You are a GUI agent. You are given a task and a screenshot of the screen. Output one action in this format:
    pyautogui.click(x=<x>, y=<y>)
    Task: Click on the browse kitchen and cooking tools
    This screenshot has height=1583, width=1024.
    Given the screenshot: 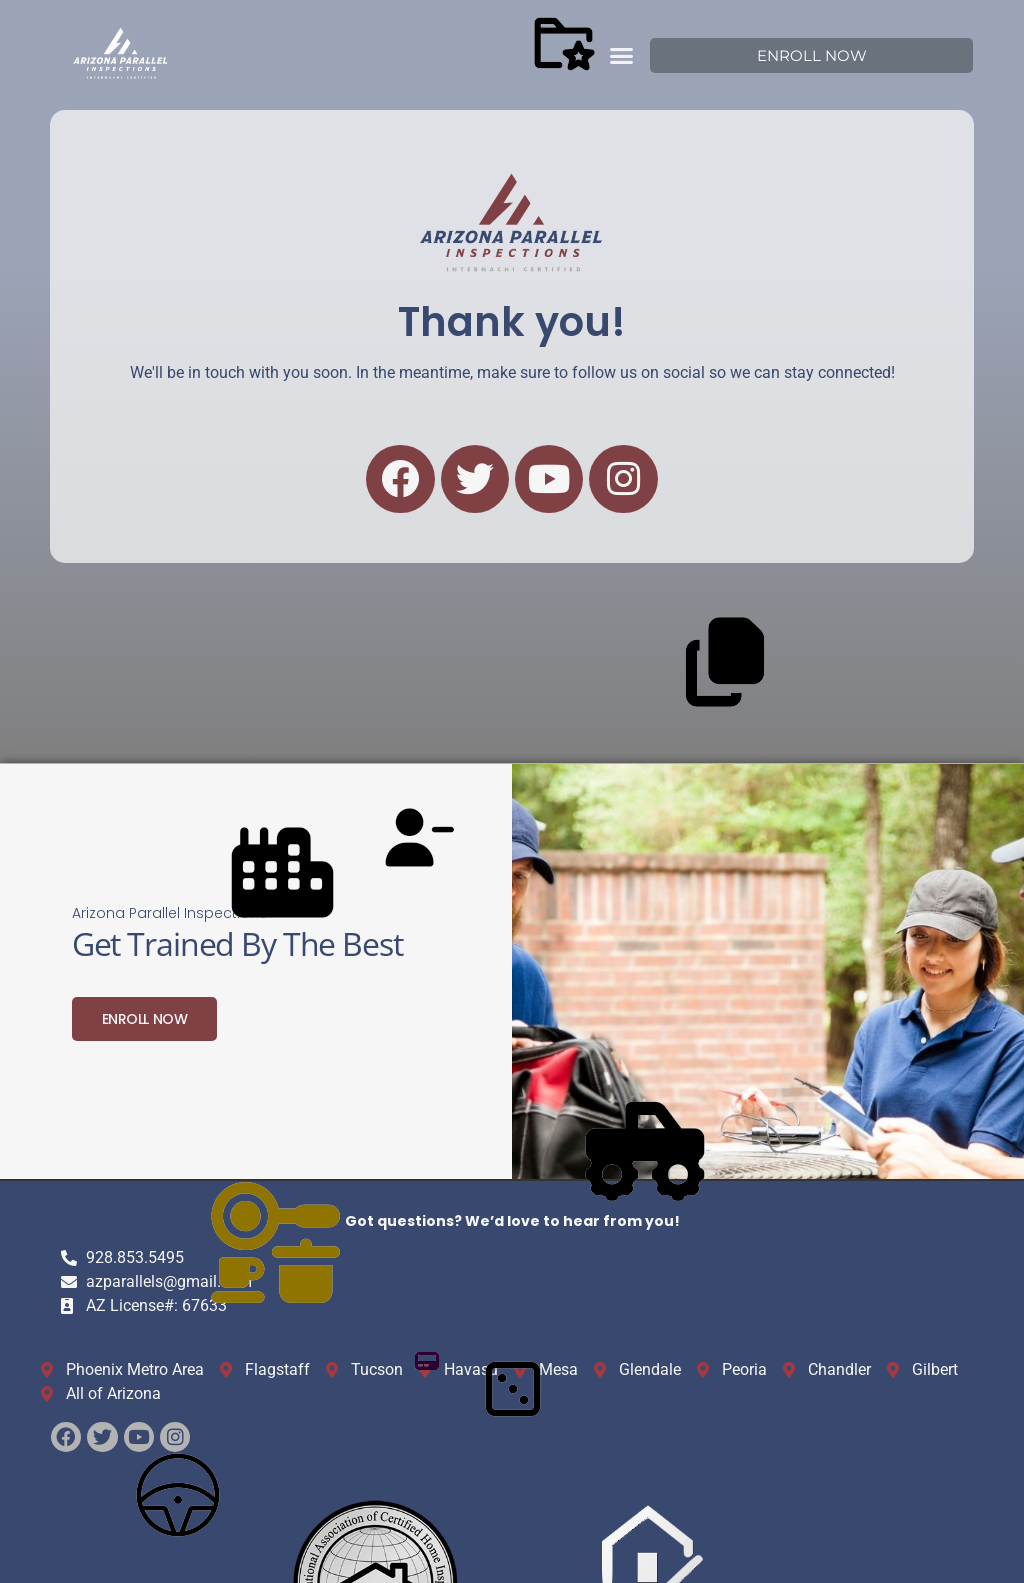 What is the action you would take?
    pyautogui.click(x=279, y=1242)
    